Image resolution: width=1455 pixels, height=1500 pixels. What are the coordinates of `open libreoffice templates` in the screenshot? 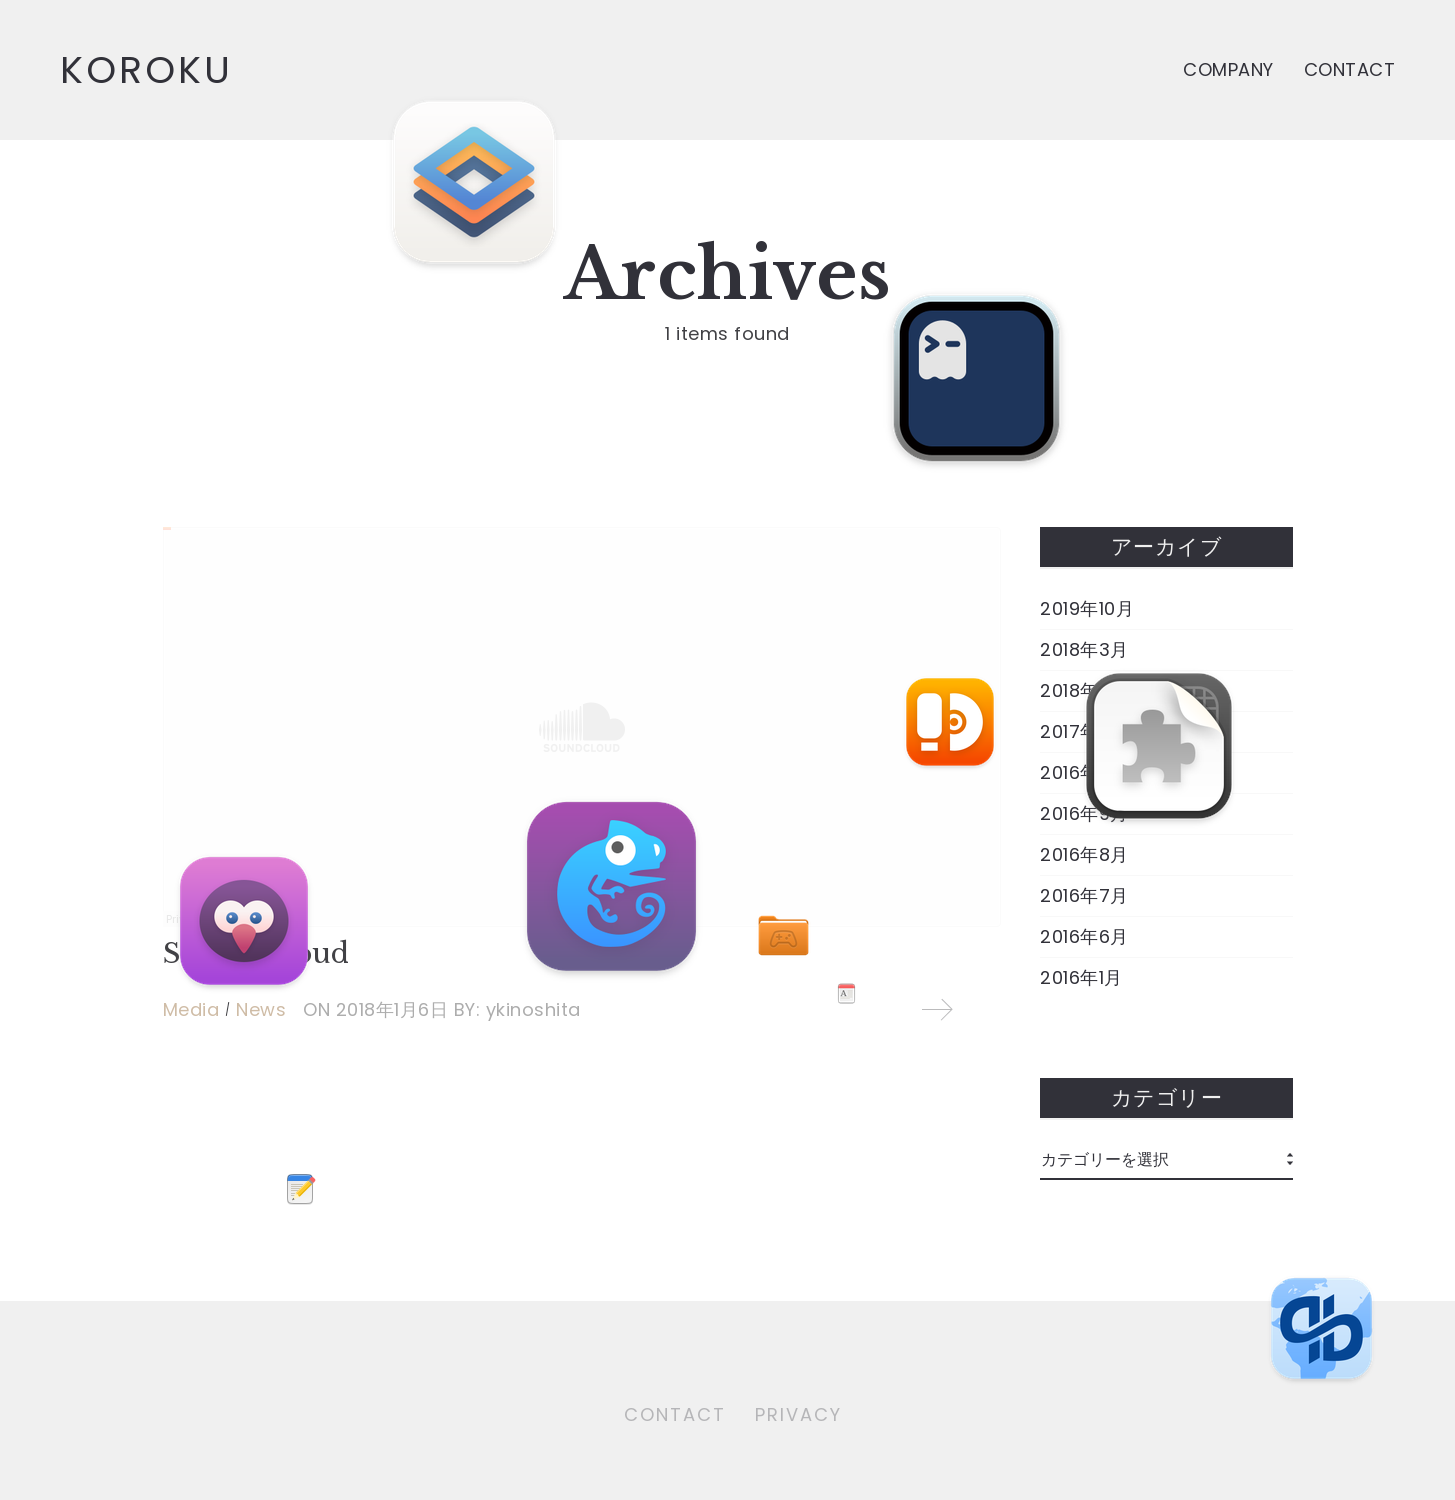 It's located at (1159, 746).